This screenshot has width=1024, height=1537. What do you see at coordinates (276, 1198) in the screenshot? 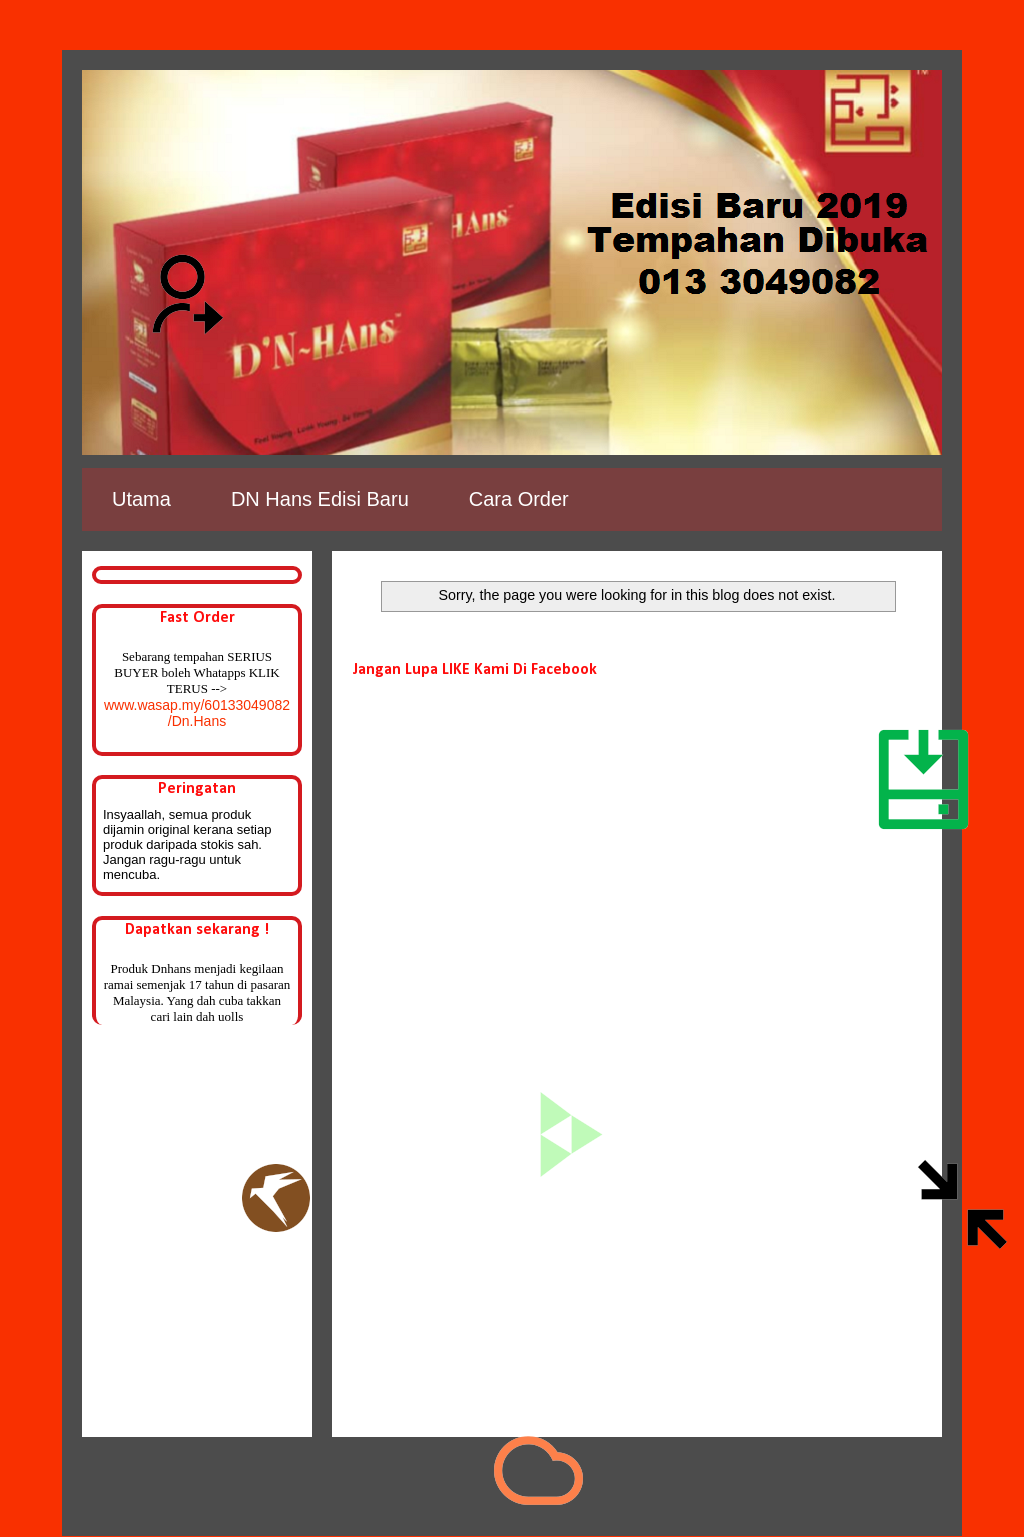
I see `parrot security os logo` at bounding box center [276, 1198].